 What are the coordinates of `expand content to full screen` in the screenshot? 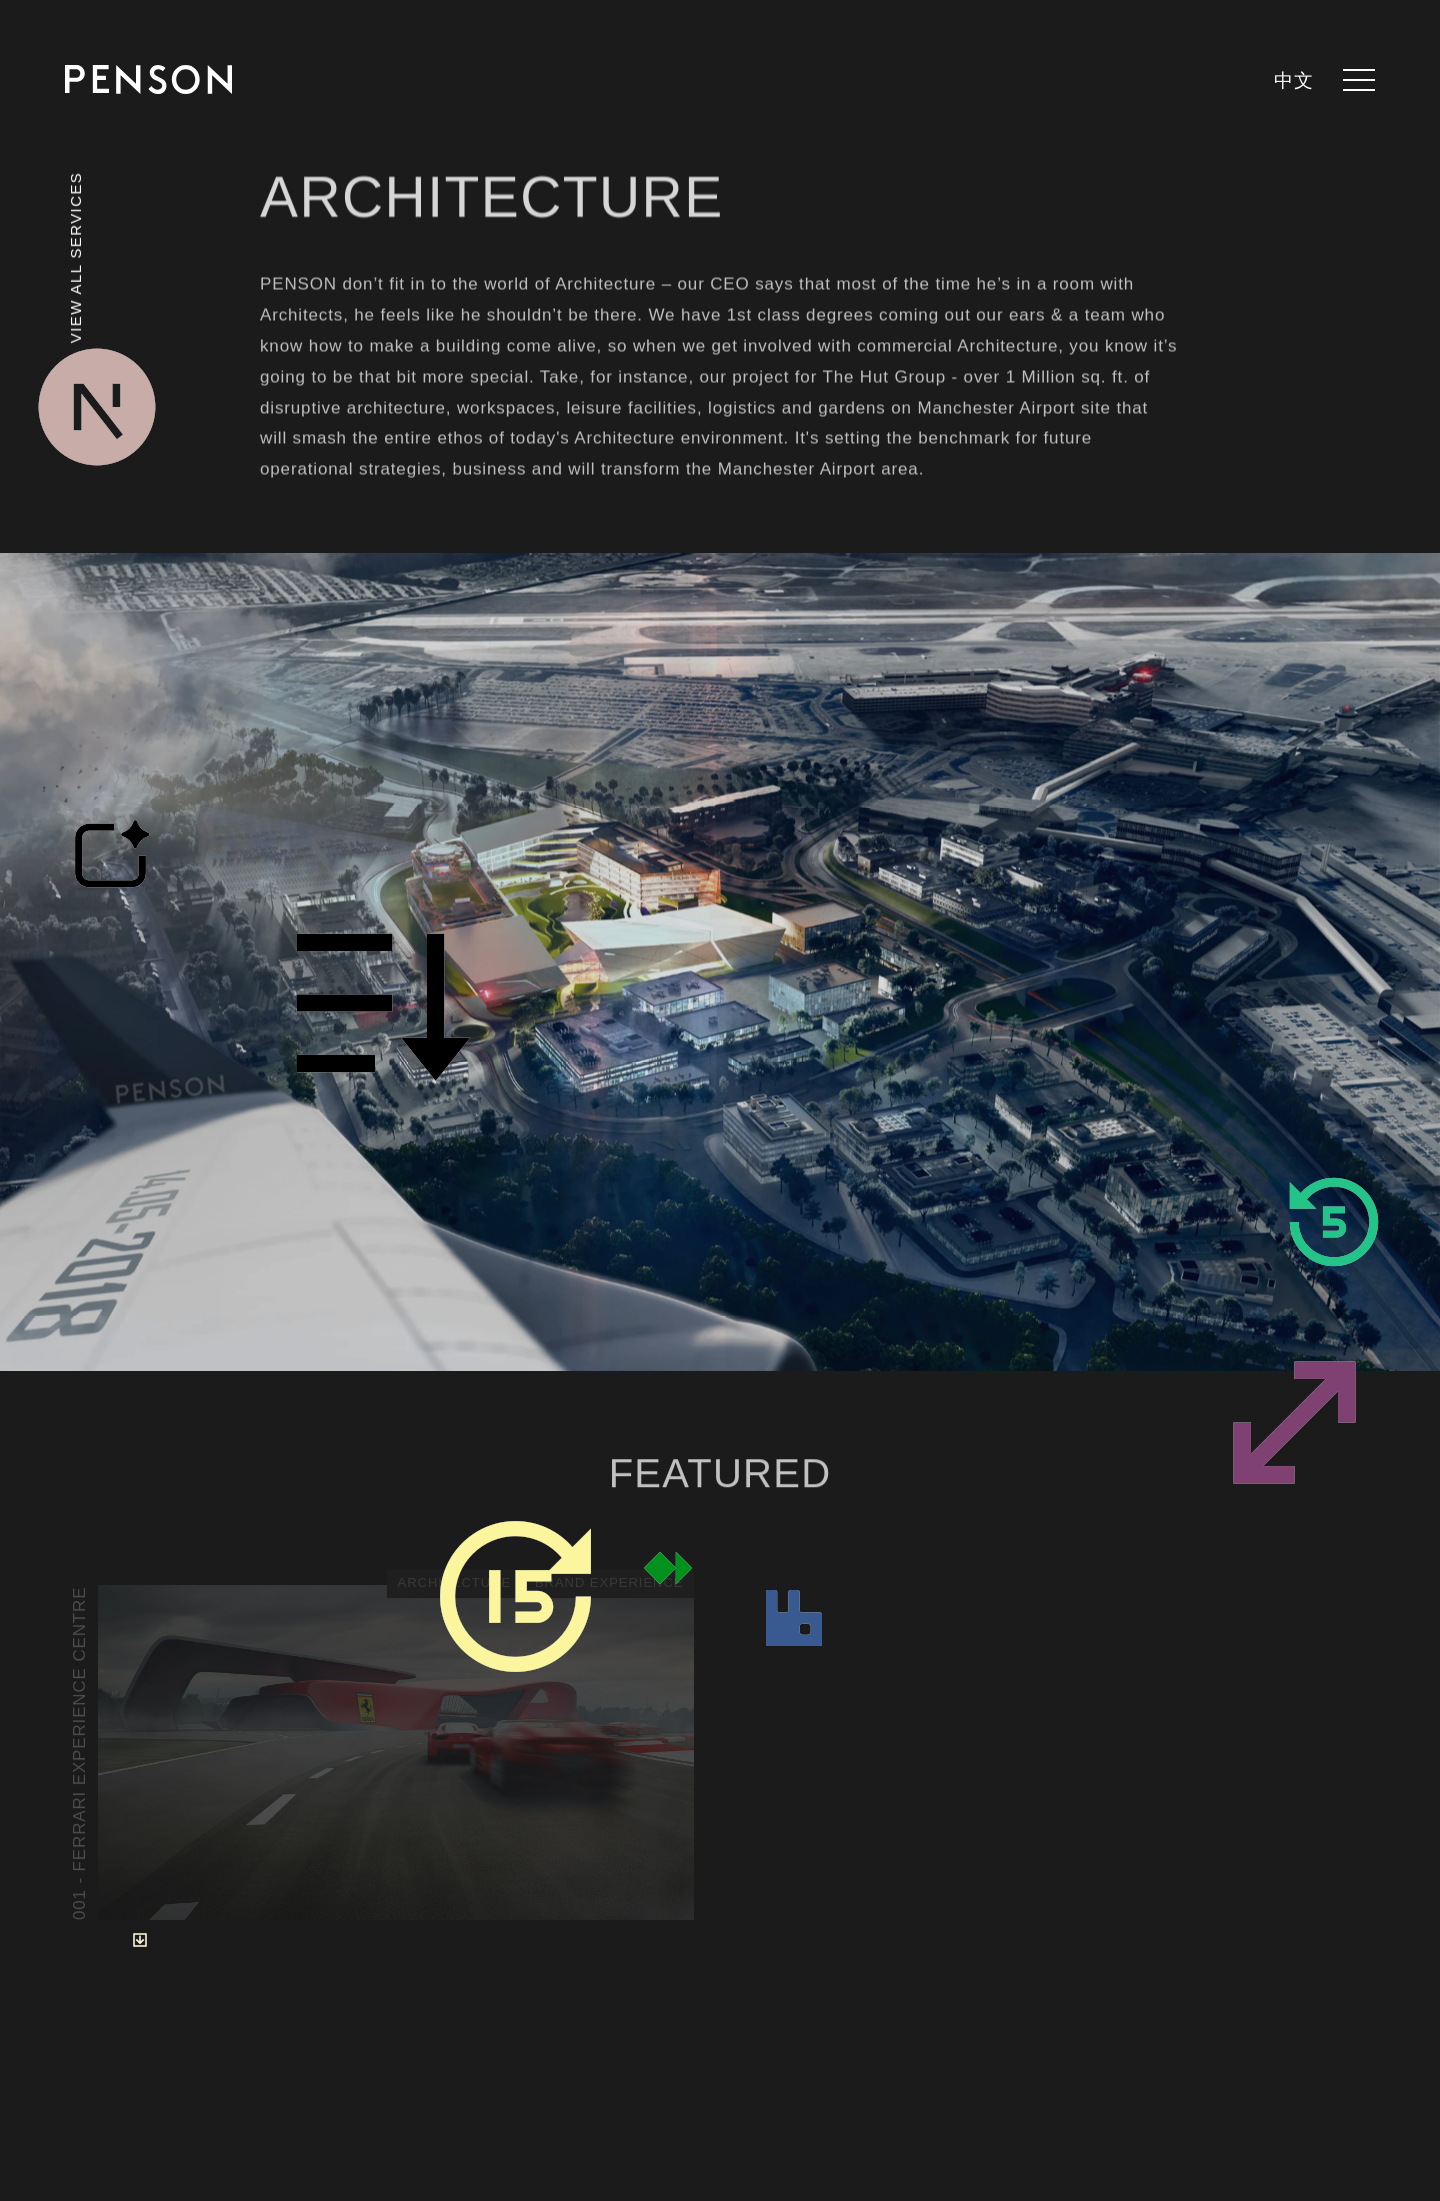 It's located at (1294, 1422).